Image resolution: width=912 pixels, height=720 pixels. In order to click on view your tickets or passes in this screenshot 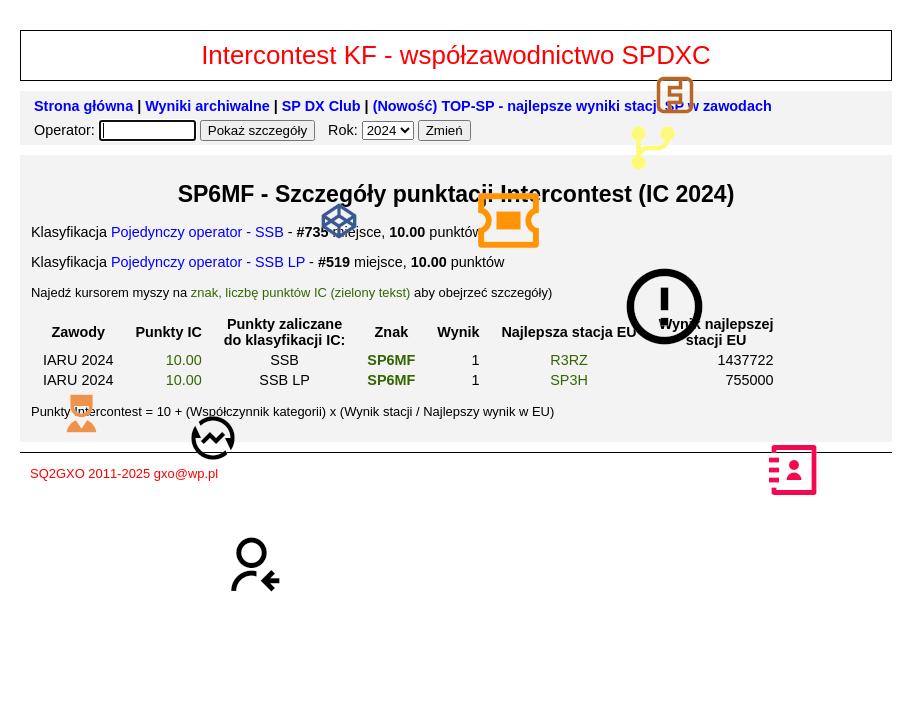, I will do `click(508, 220)`.